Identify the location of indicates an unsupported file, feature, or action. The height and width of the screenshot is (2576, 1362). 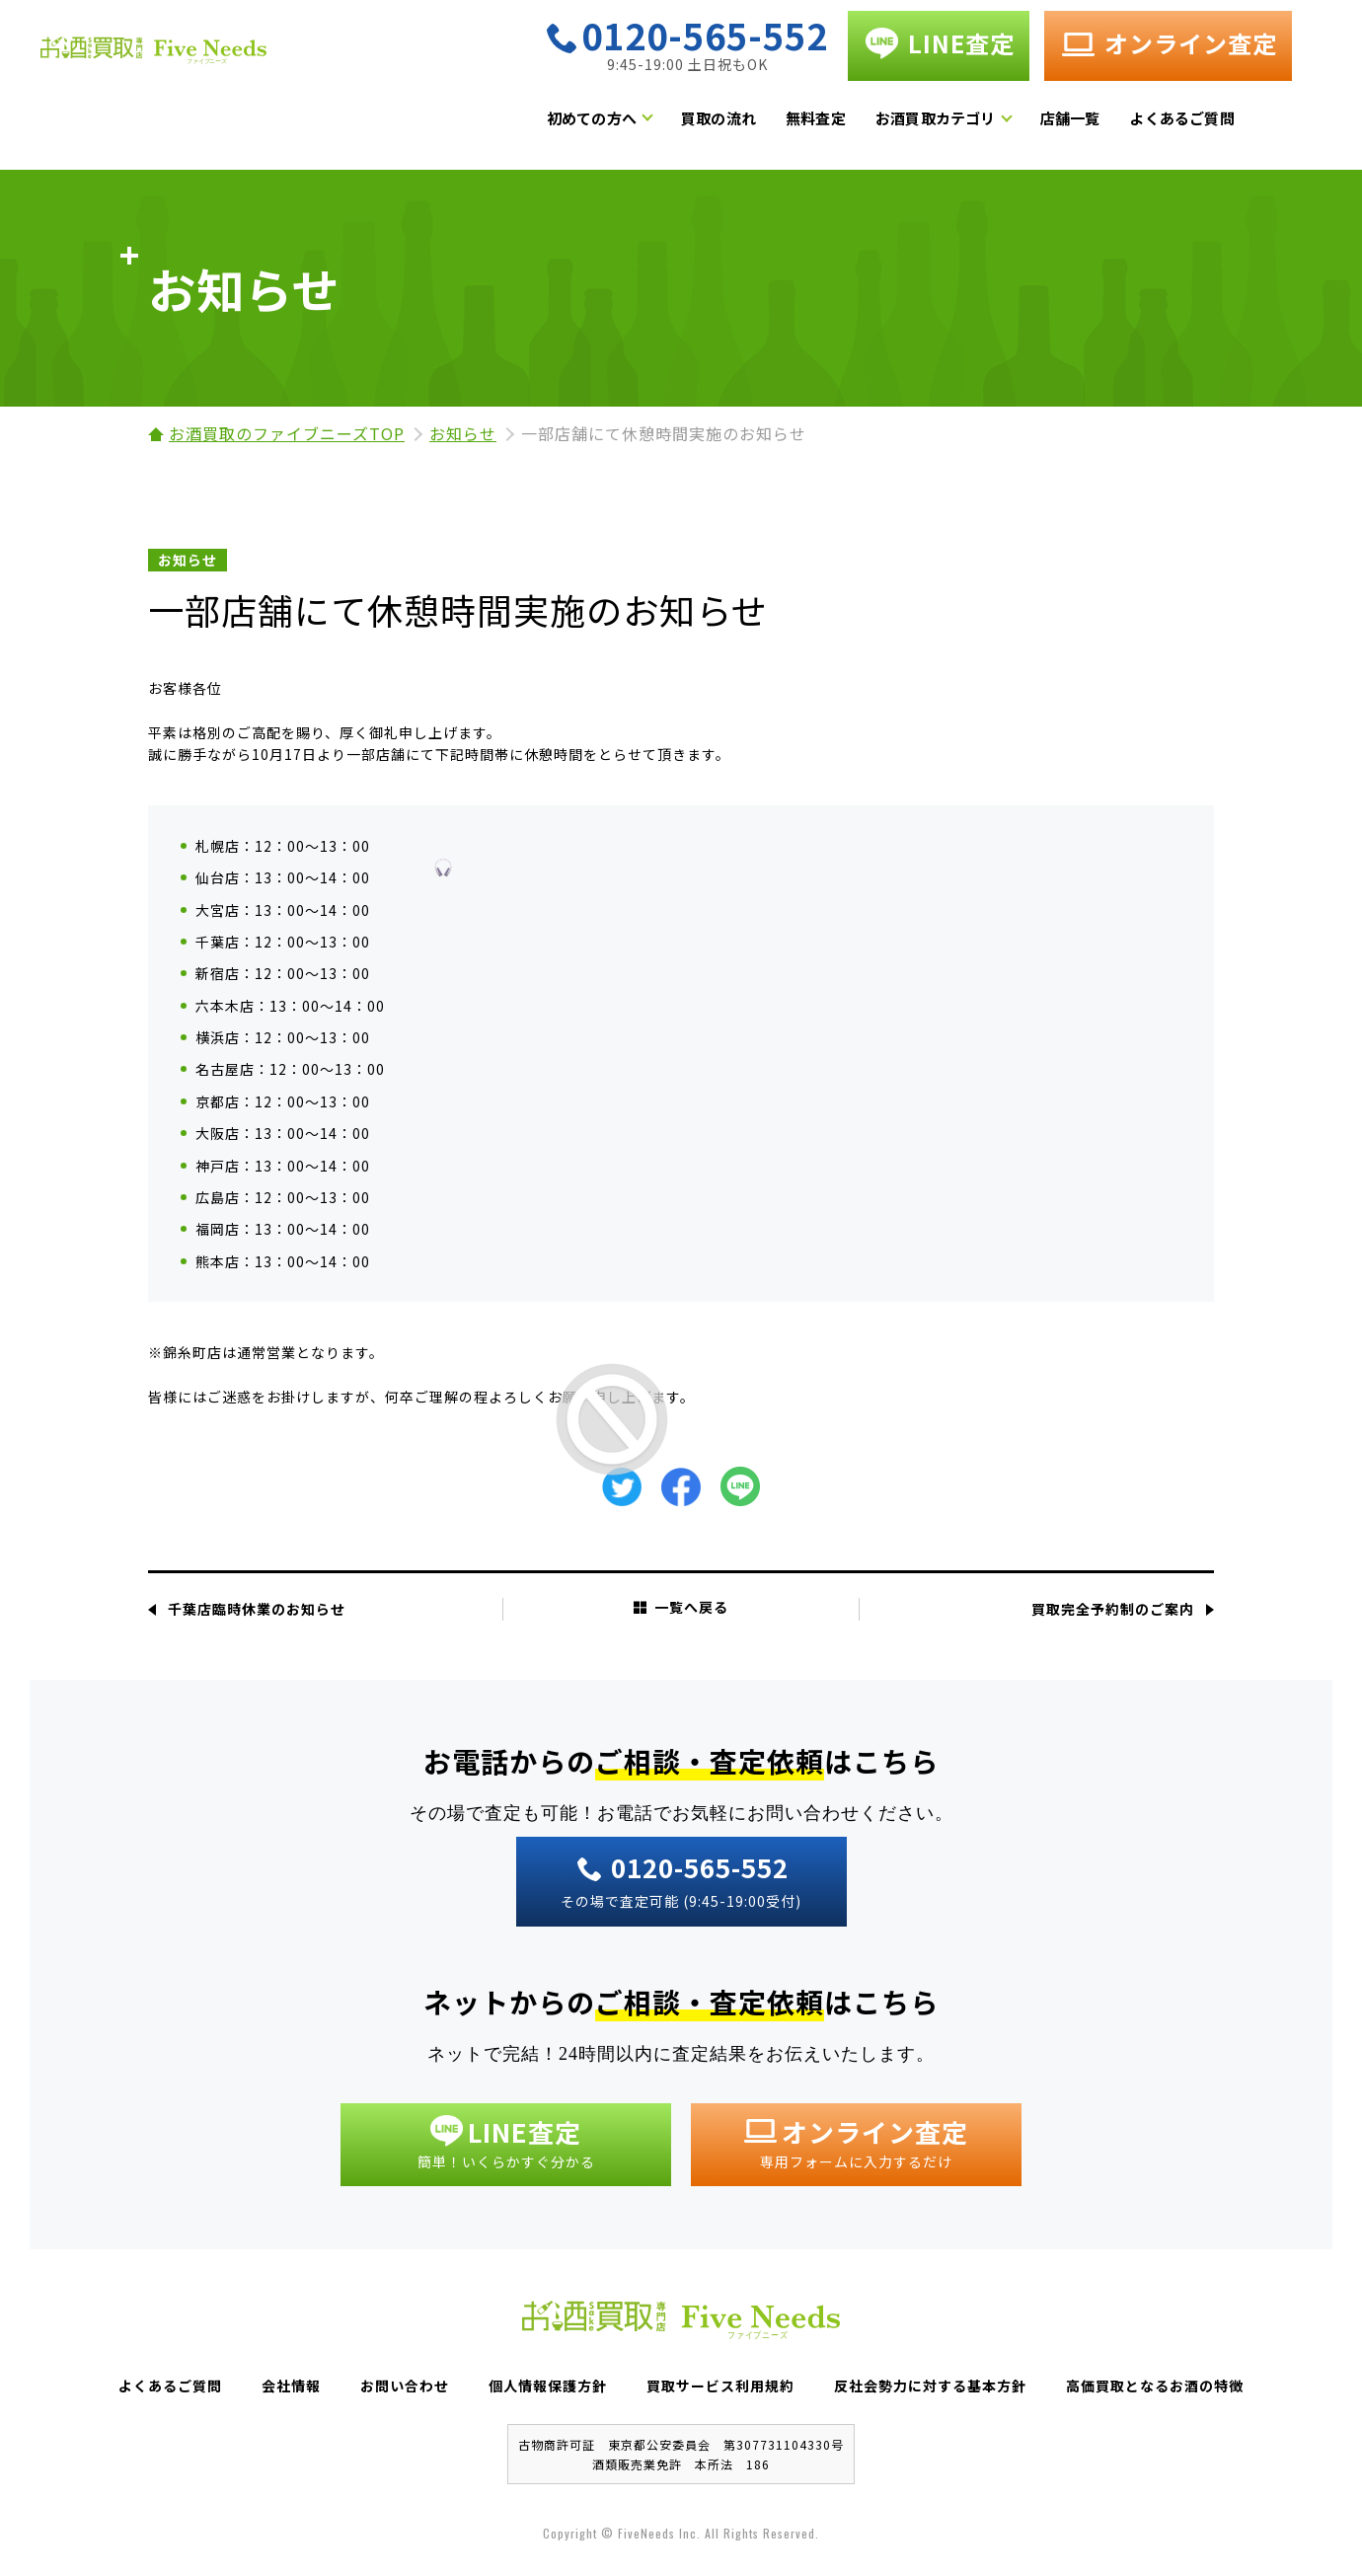
(612, 1419).